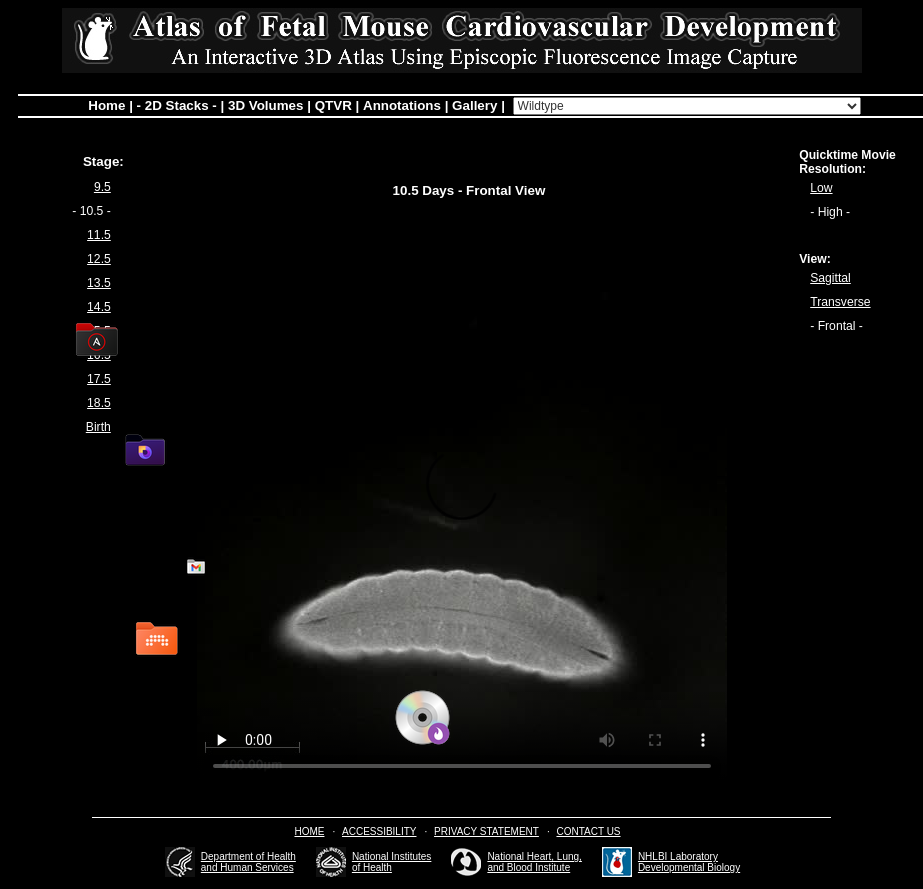  I want to click on burn data to a dvd disc, so click(422, 717).